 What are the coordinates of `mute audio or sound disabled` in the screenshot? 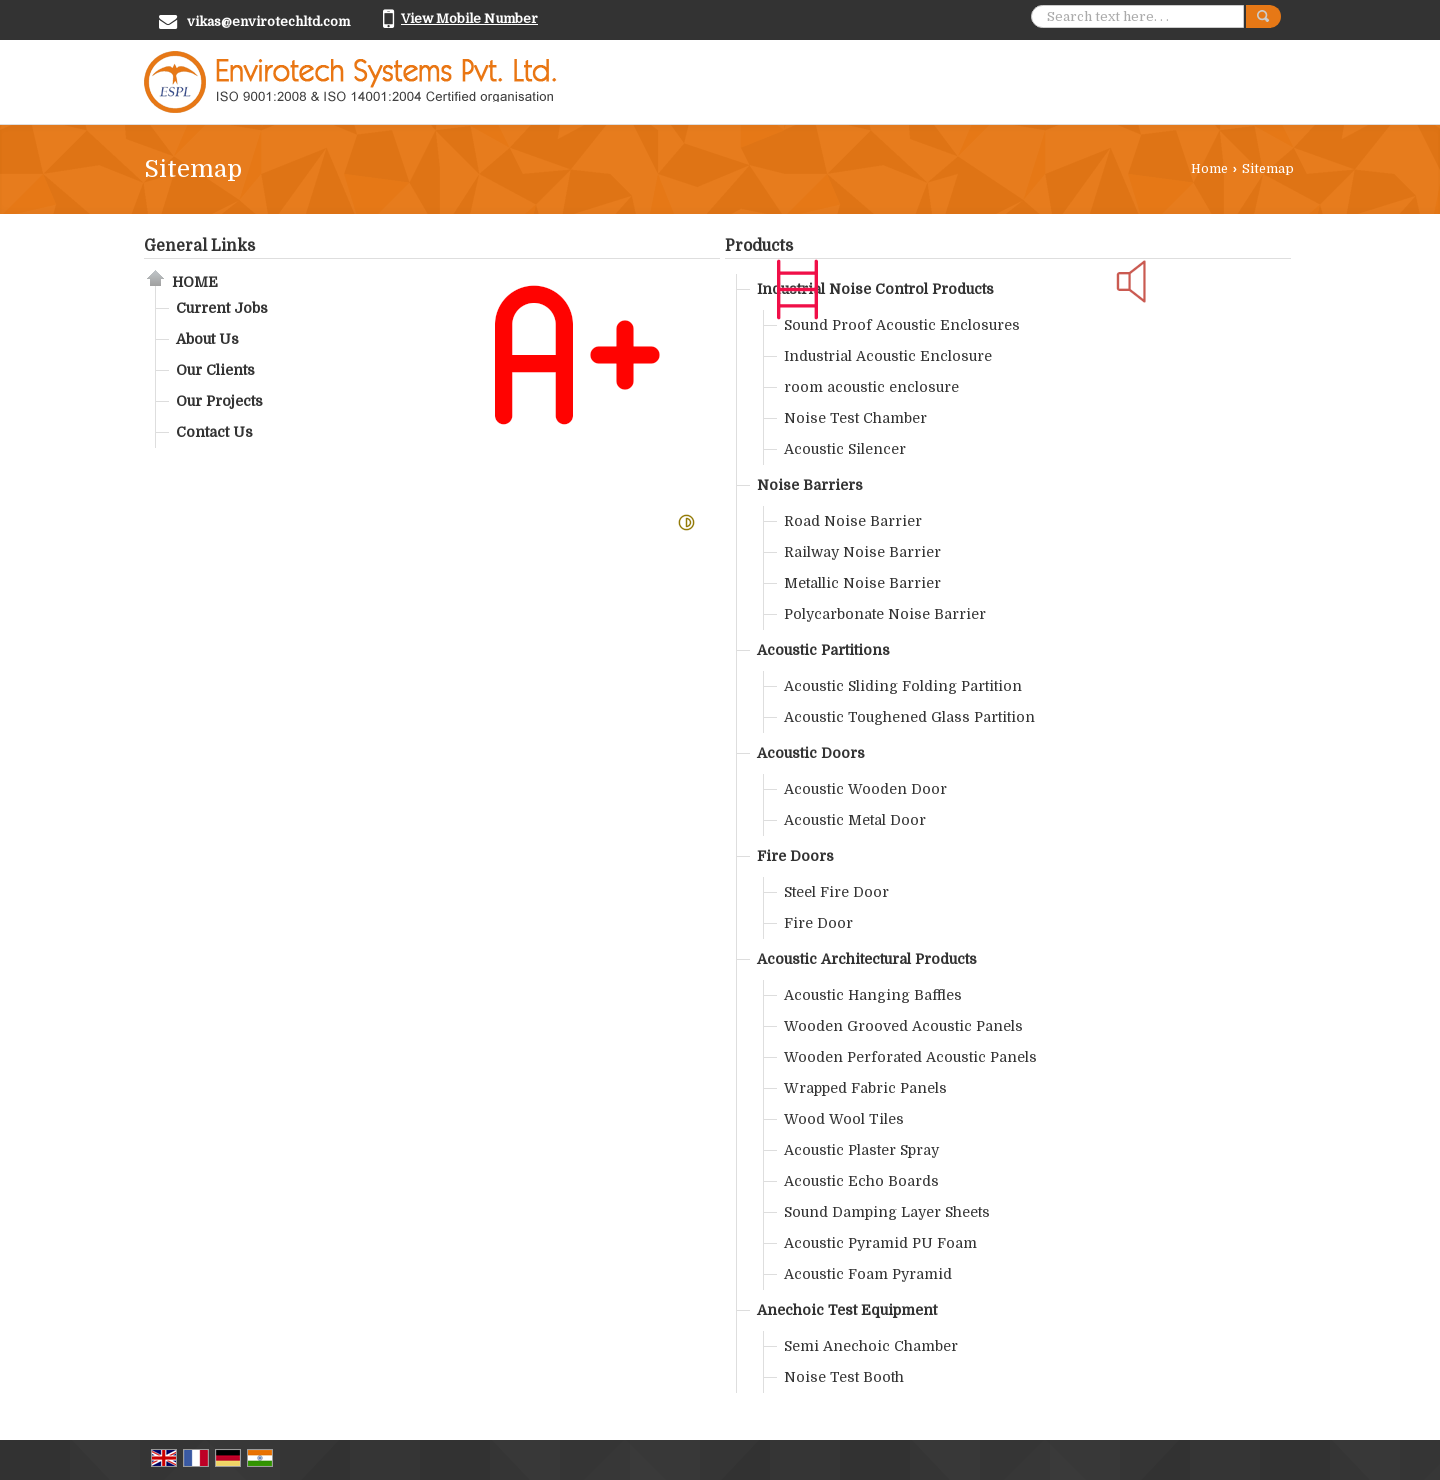 It's located at (1139, 281).